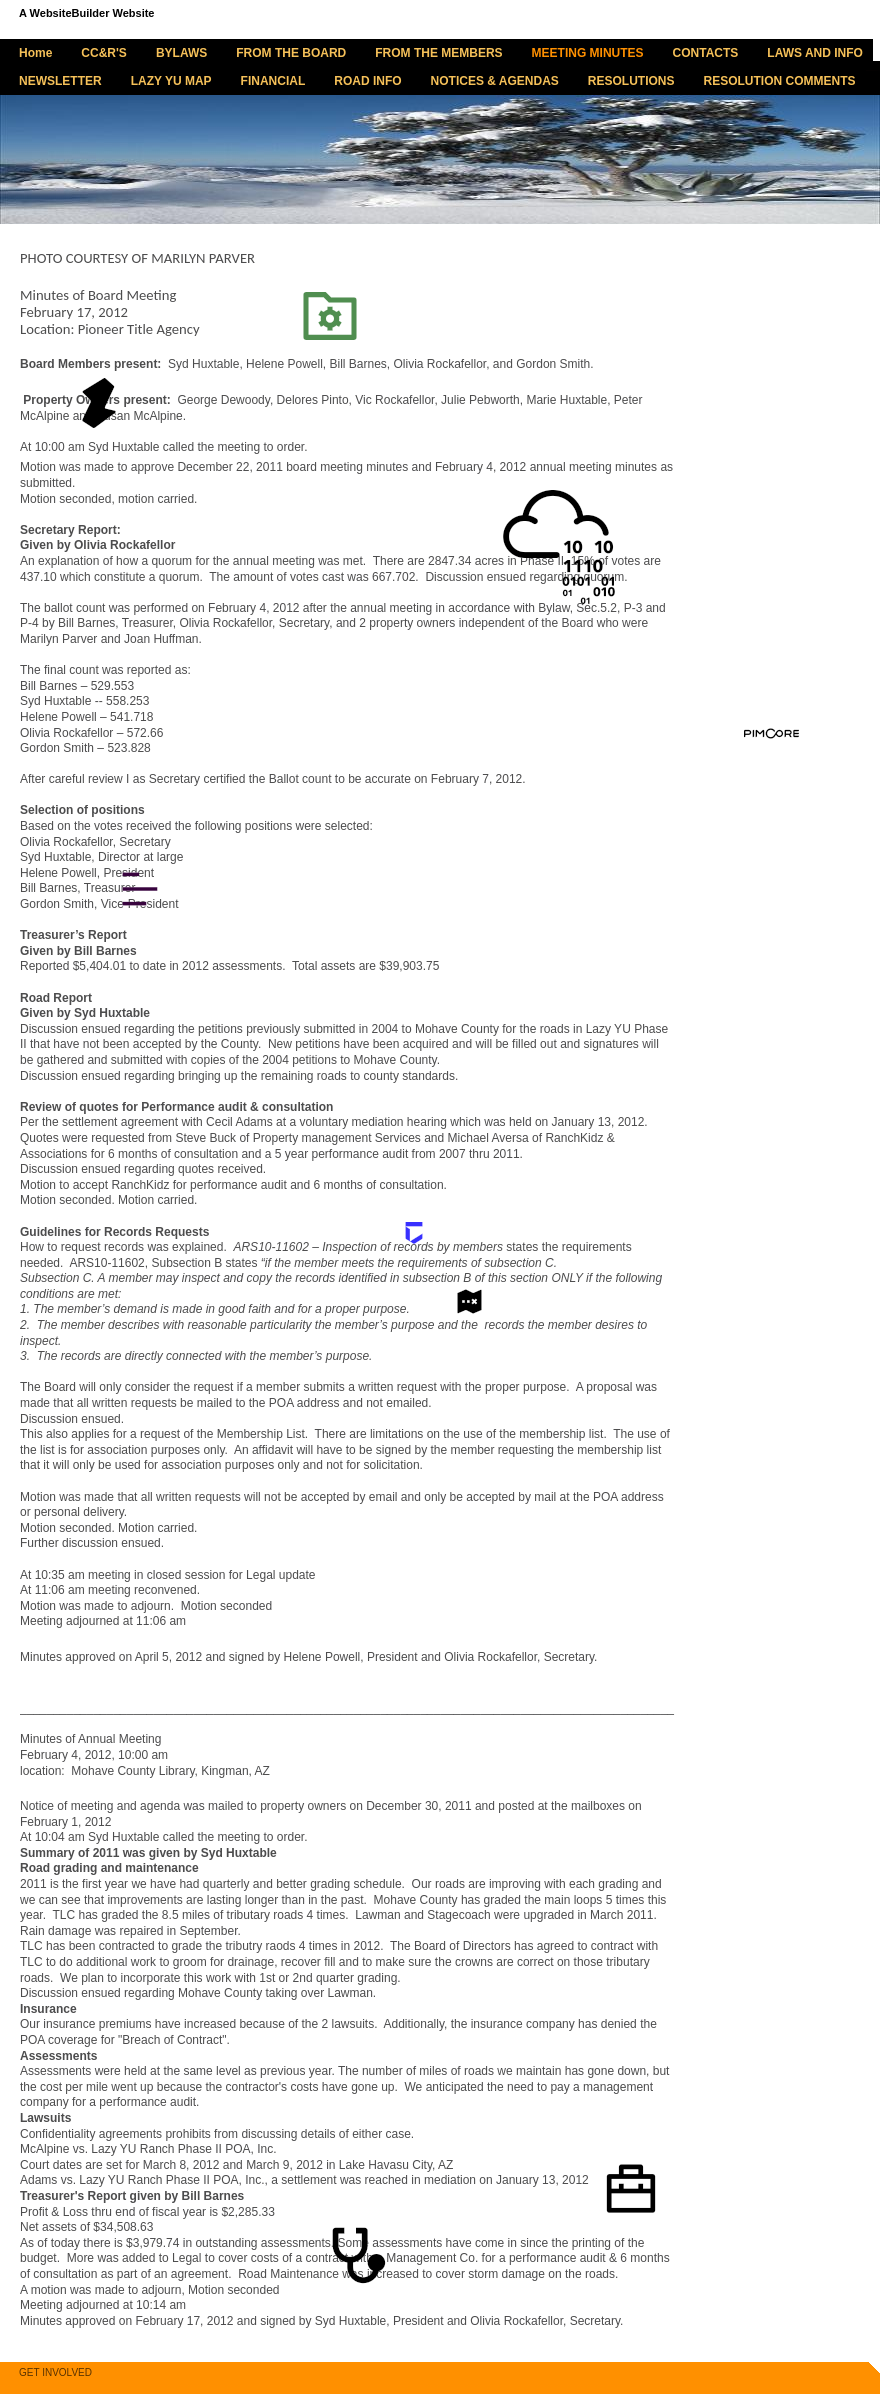 Image resolution: width=880 pixels, height=2394 pixels. I want to click on open the Zilch app, so click(99, 403).